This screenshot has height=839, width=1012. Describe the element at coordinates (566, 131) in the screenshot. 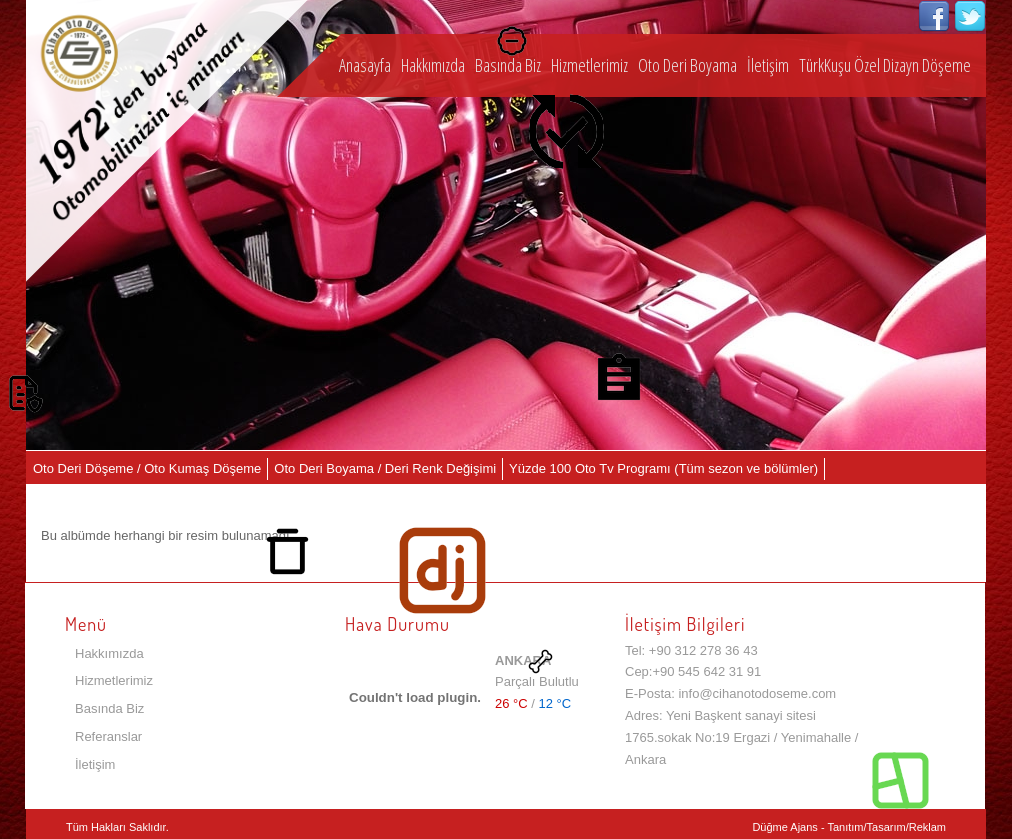

I see `indicates content has been published with recent changes` at that location.